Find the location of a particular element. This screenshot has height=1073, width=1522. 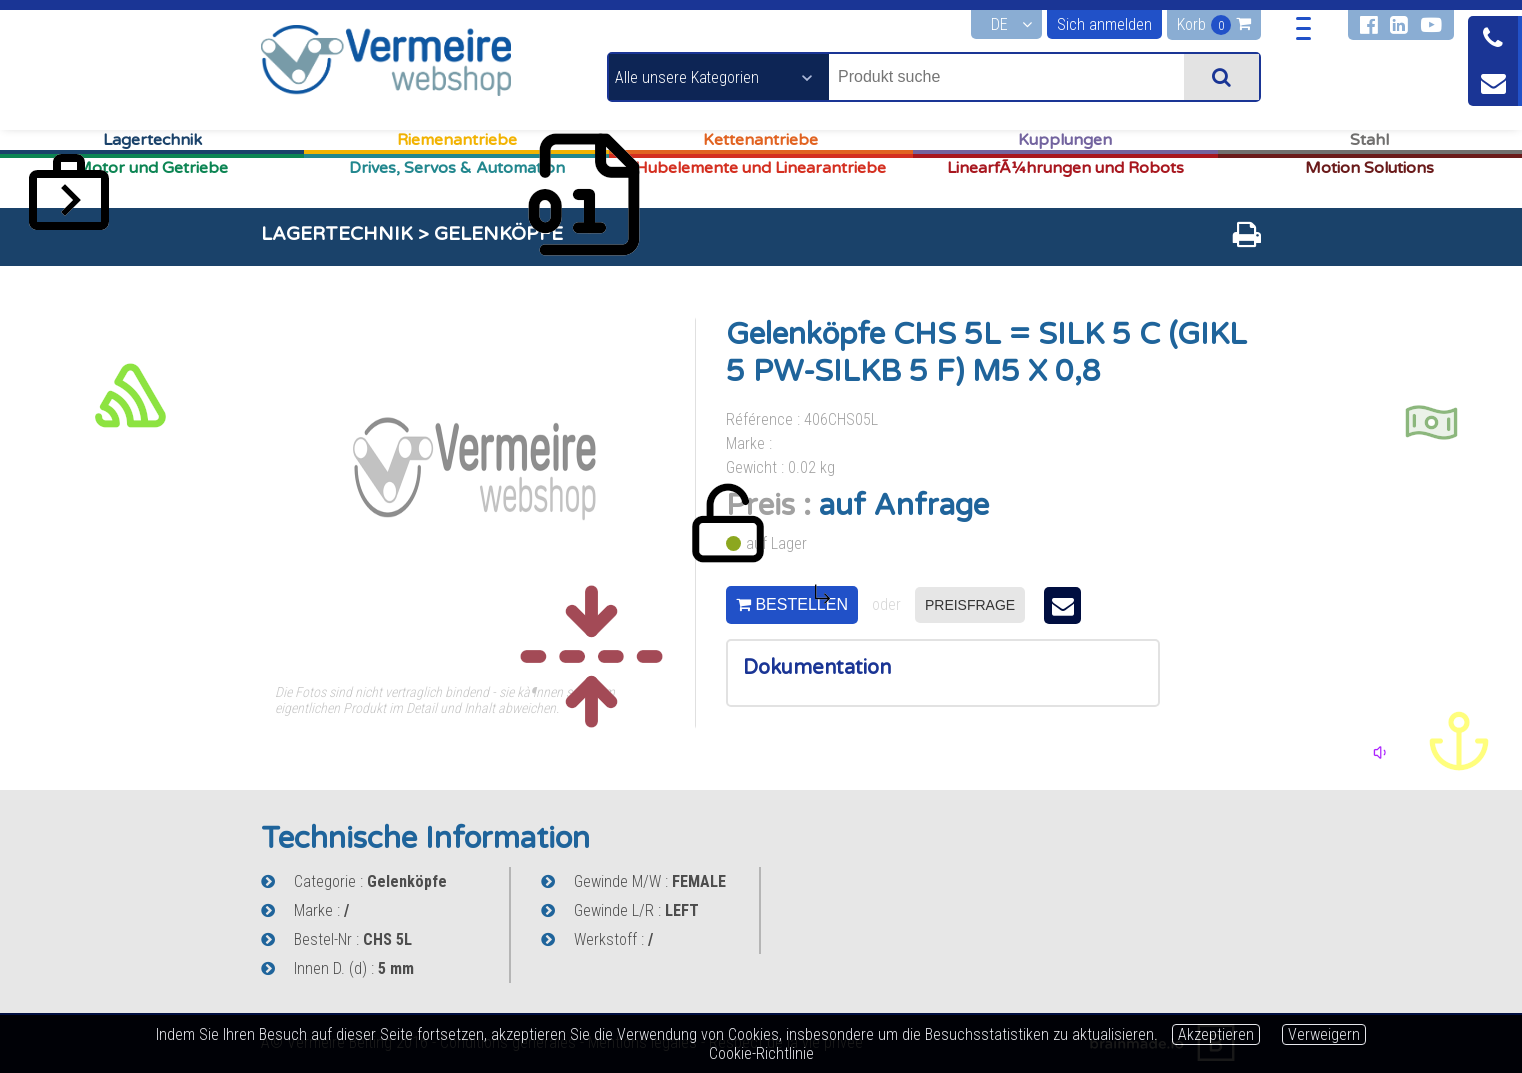

unlocked or unsecured state is located at coordinates (728, 523).